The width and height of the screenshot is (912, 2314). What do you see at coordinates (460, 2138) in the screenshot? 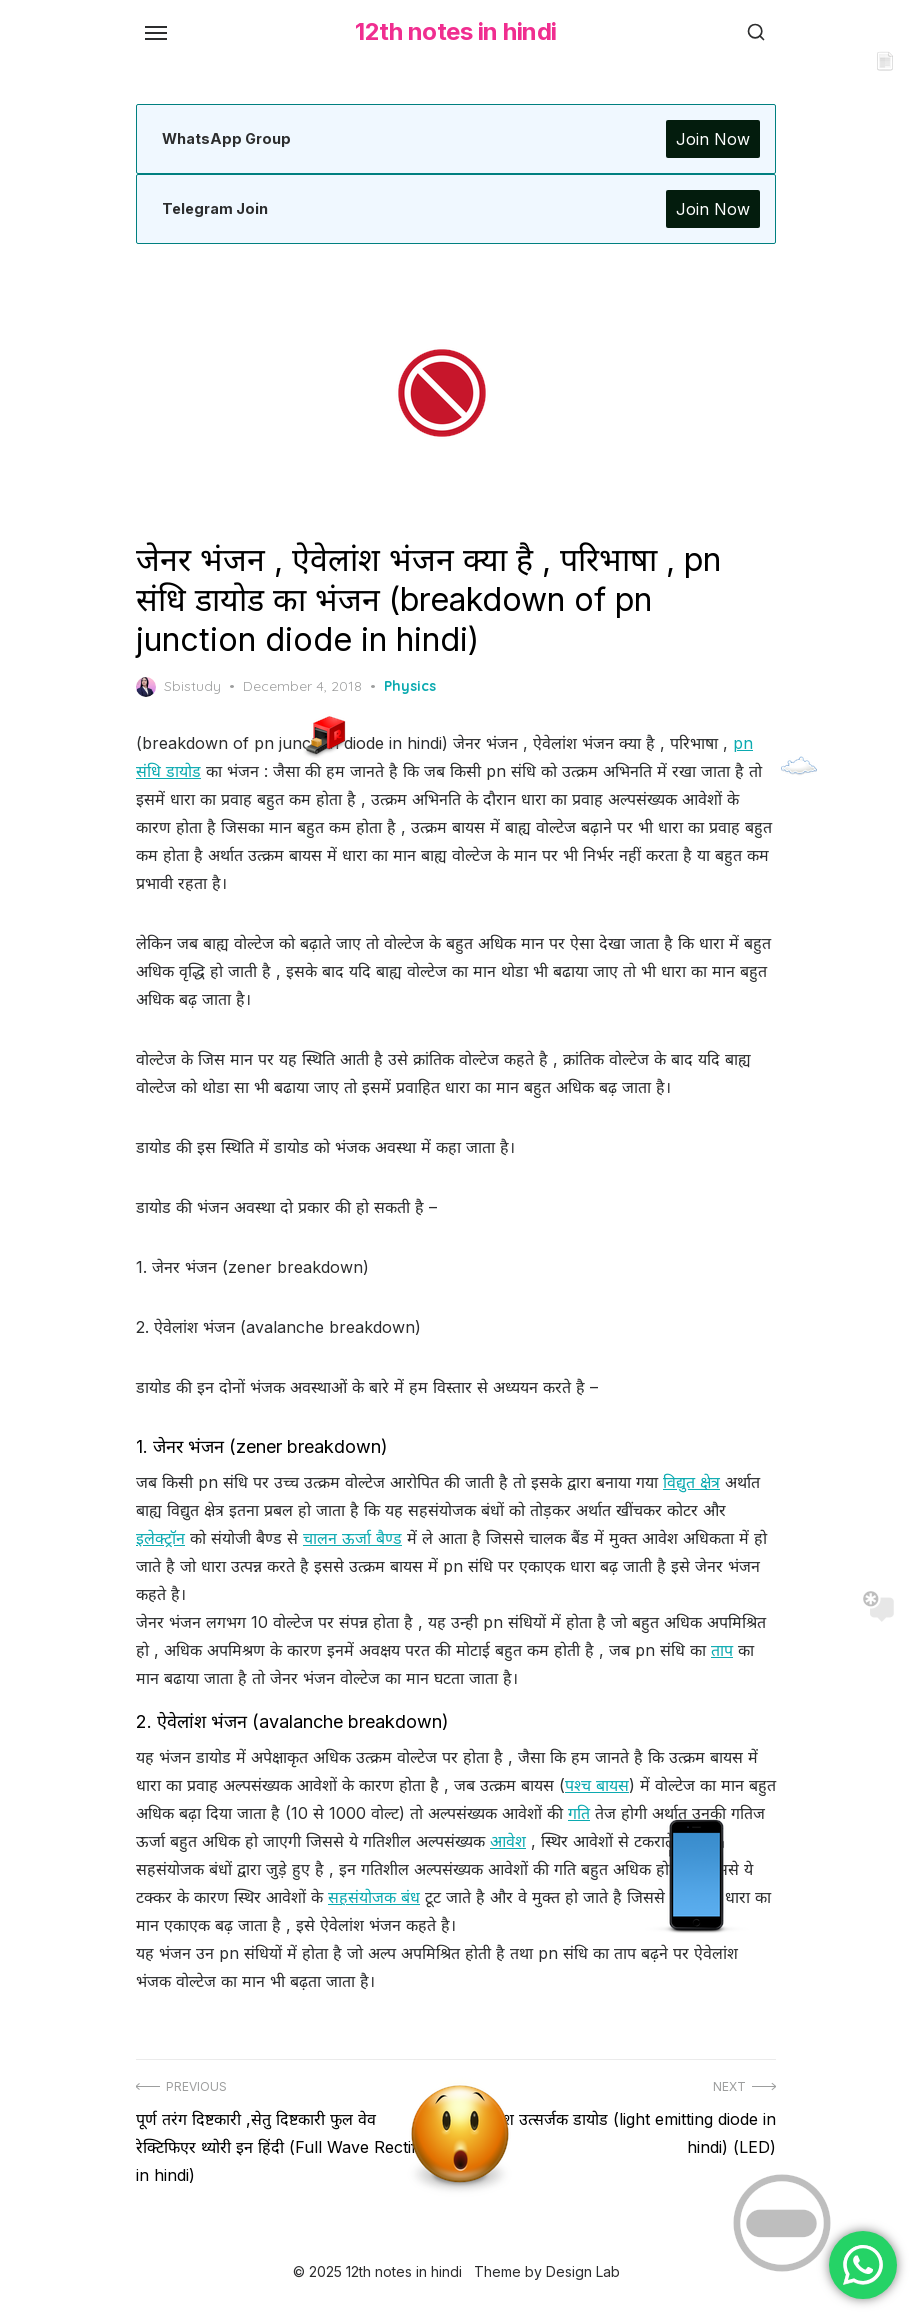
I see `indicates a surprising or unexpected event` at bounding box center [460, 2138].